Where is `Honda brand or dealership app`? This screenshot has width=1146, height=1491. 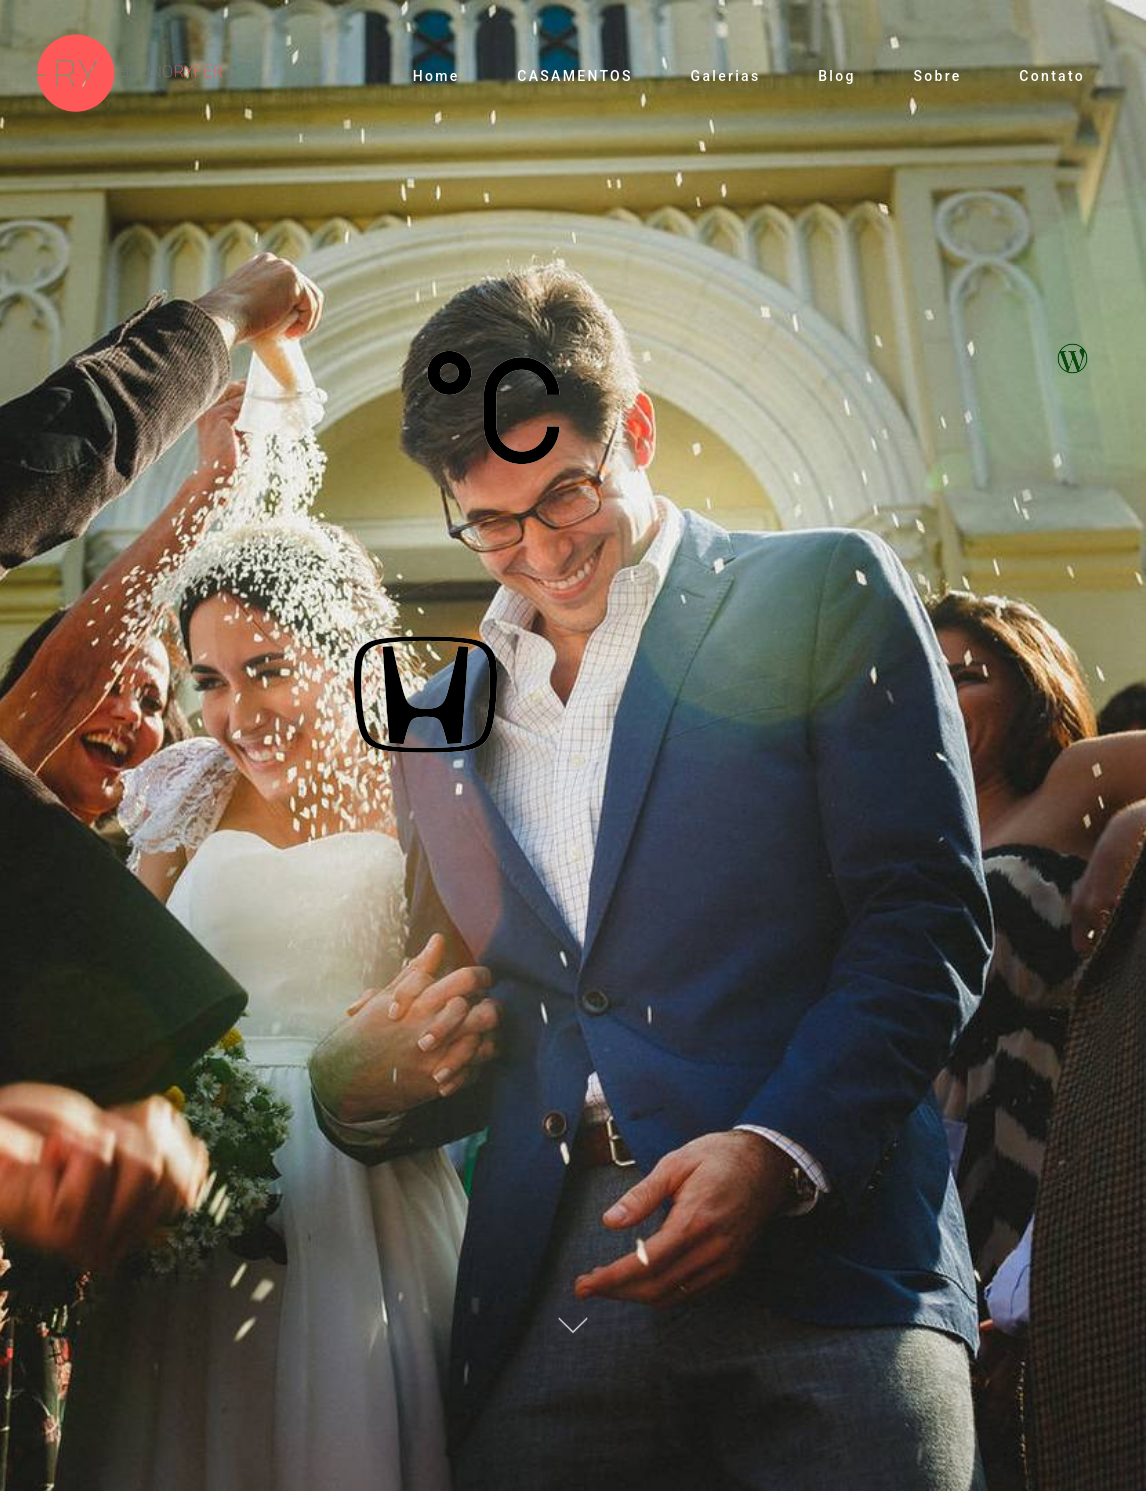
Honda brand or dealership app is located at coordinates (425, 694).